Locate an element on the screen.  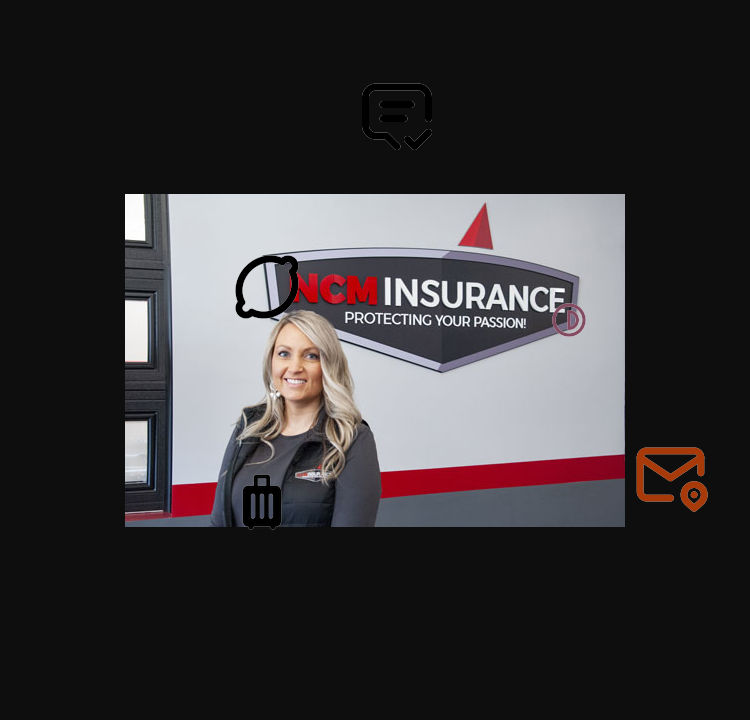
adjust display contrast settings is located at coordinates (569, 320).